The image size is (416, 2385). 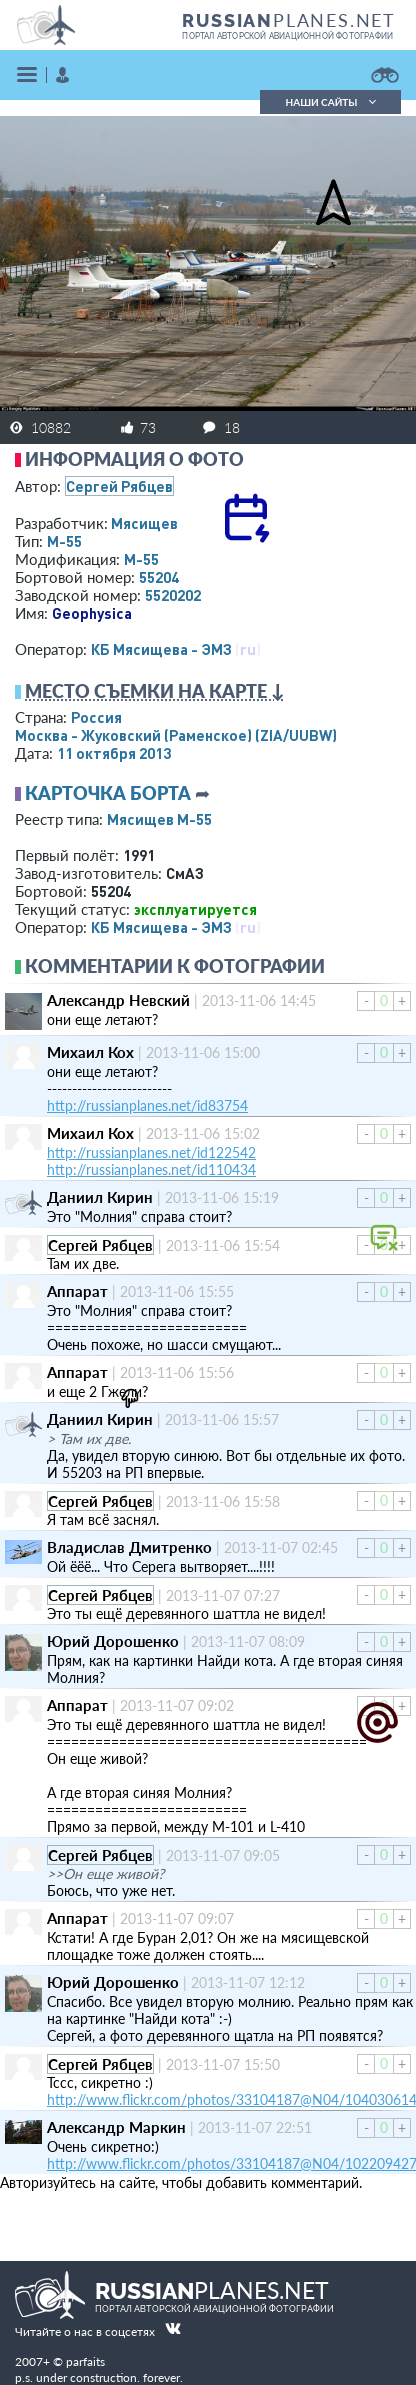 What do you see at coordinates (377, 1722) in the screenshot?
I see `mailgun email service integration` at bounding box center [377, 1722].